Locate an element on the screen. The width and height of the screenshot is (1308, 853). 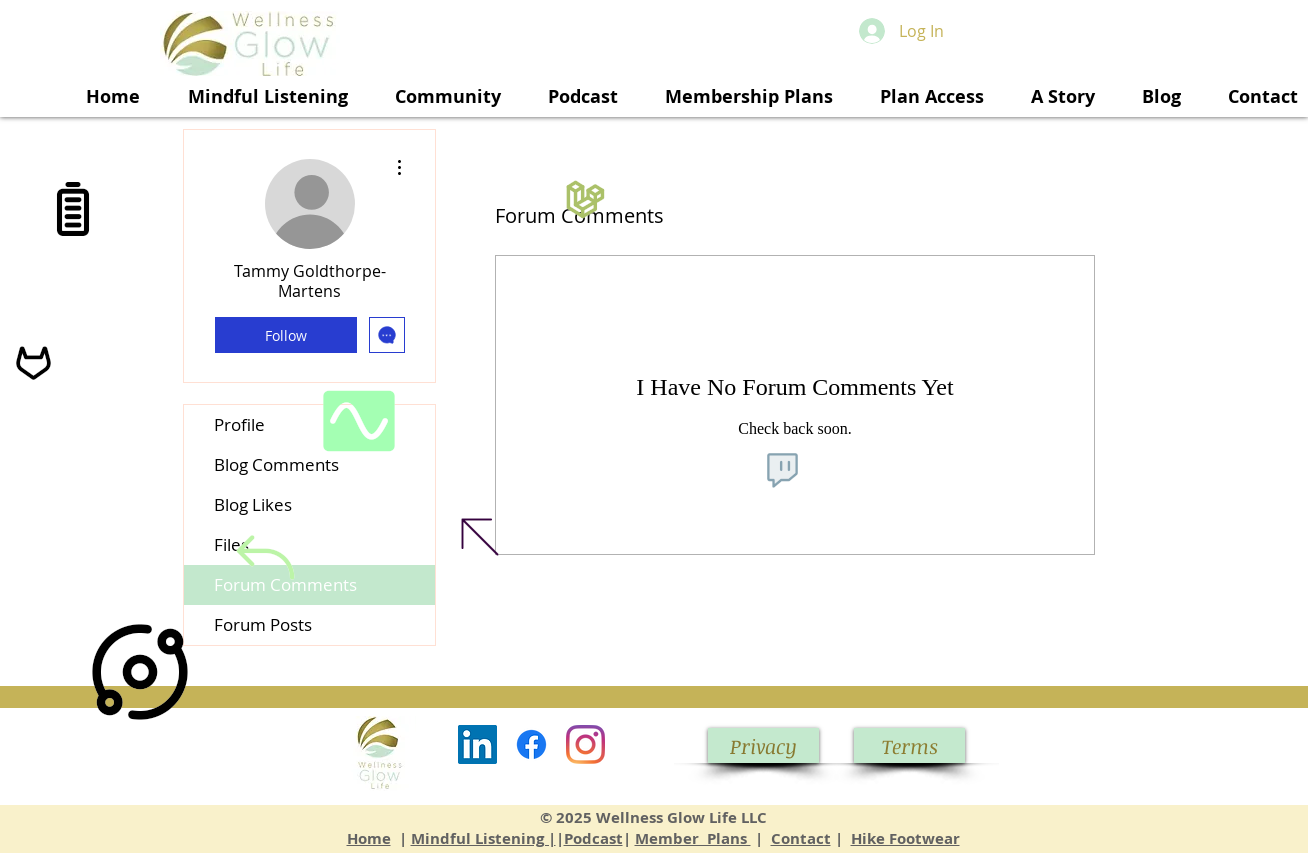
indicates battery is fully charged is located at coordinates (73, 209).